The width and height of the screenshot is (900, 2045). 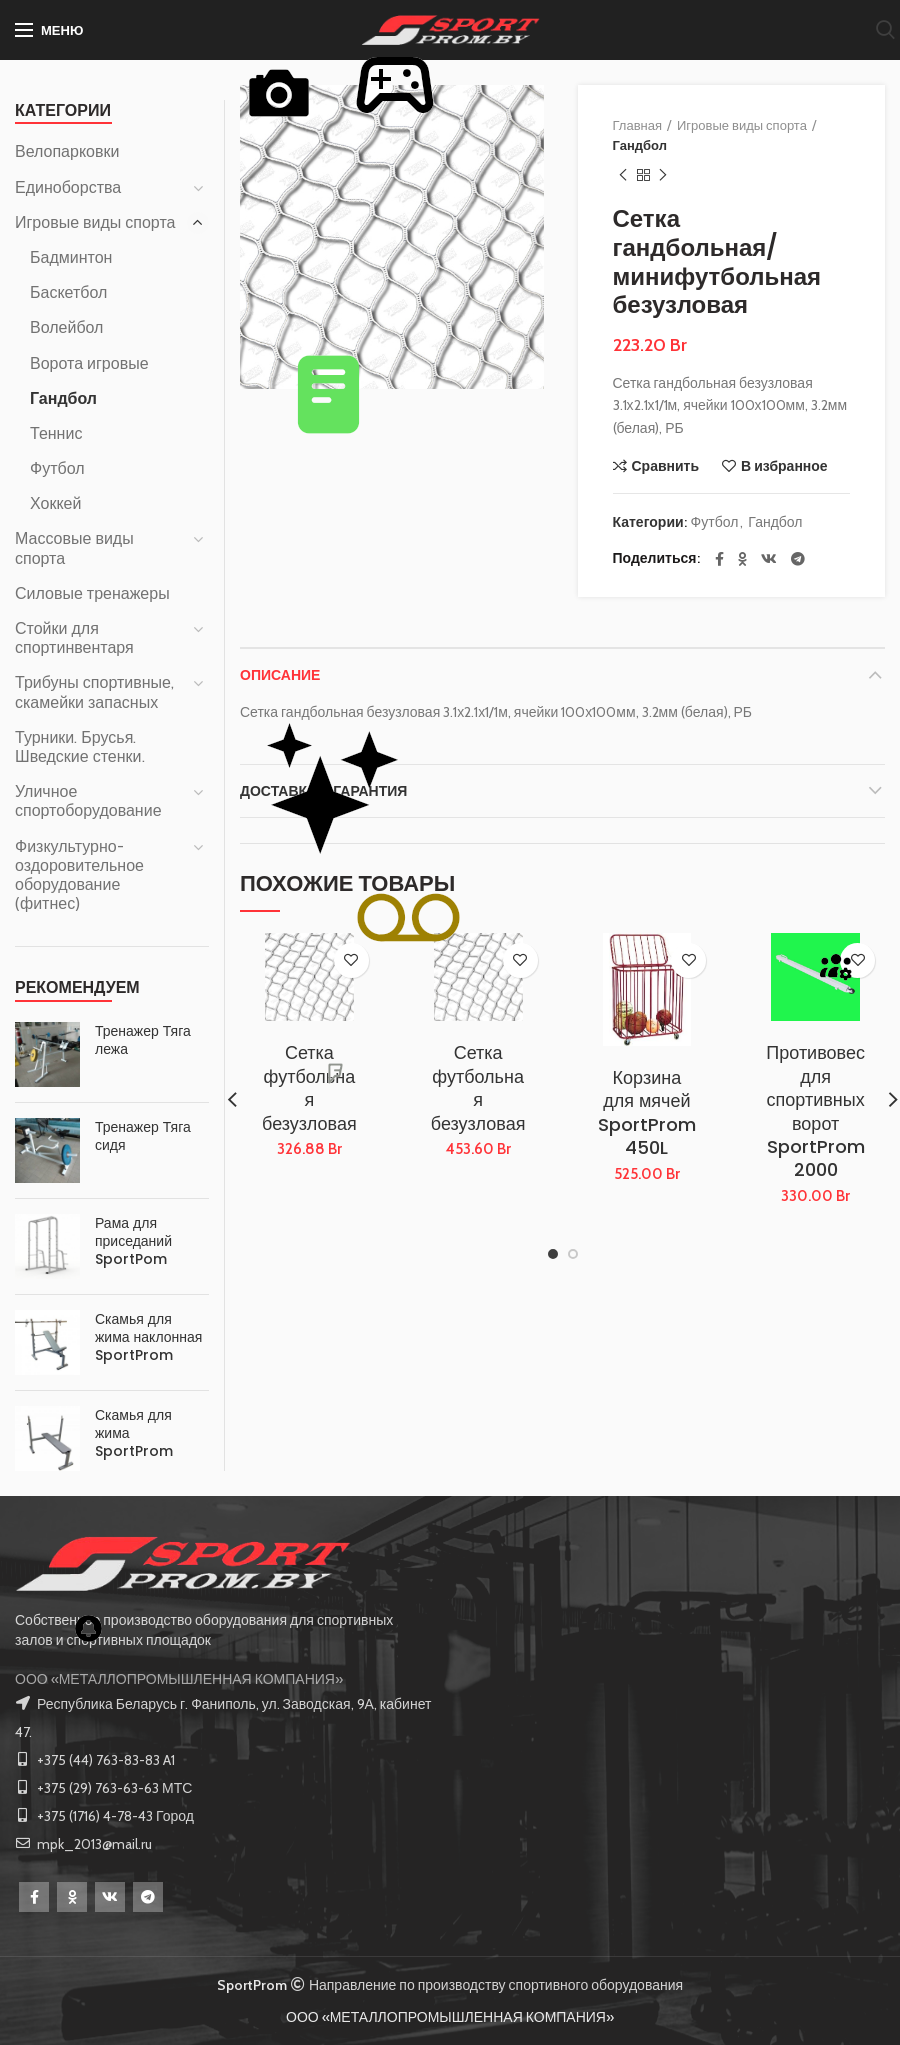 I want to click on take a photo, so click(x=279, y=93).